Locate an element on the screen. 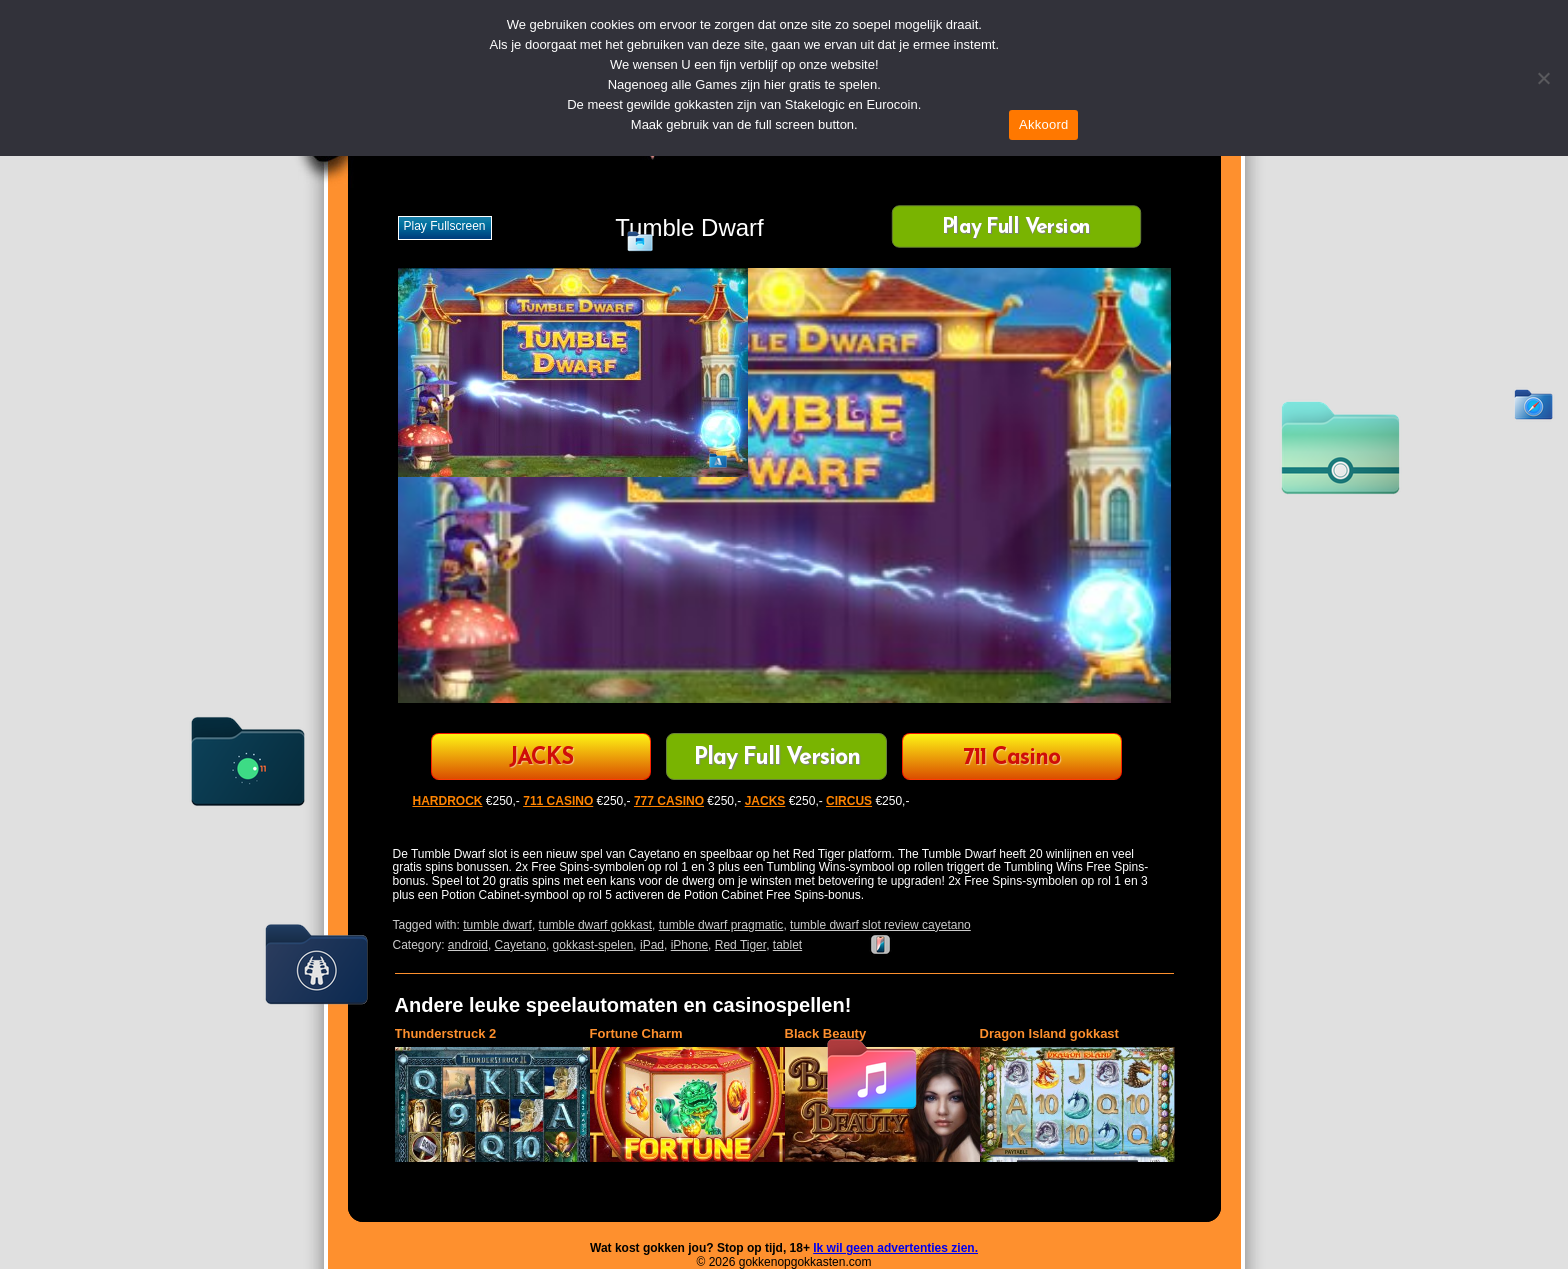  mirror your iPhone screen to your Mac is located at coordinates (880, 944).